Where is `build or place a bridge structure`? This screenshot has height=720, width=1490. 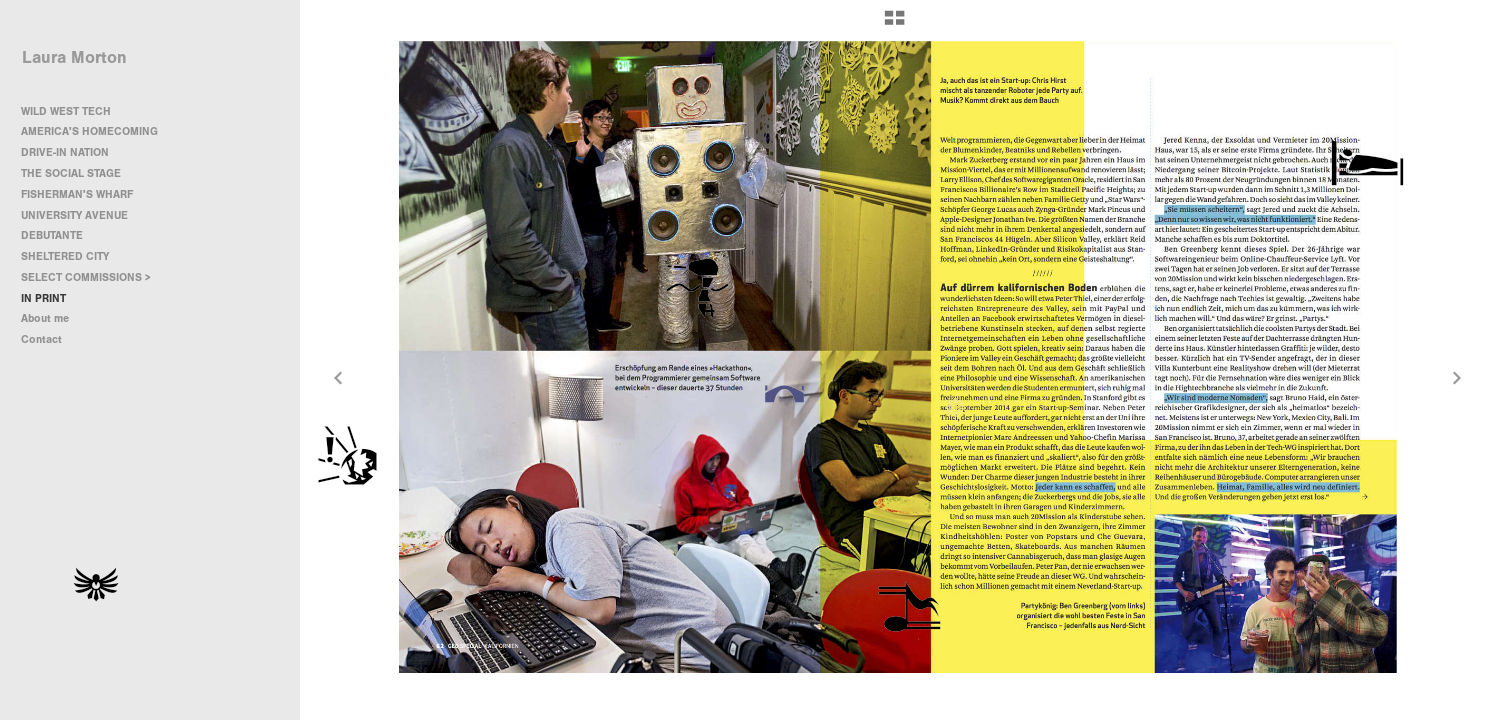
build or place a bridge structure is located at coordinates (784, 384).